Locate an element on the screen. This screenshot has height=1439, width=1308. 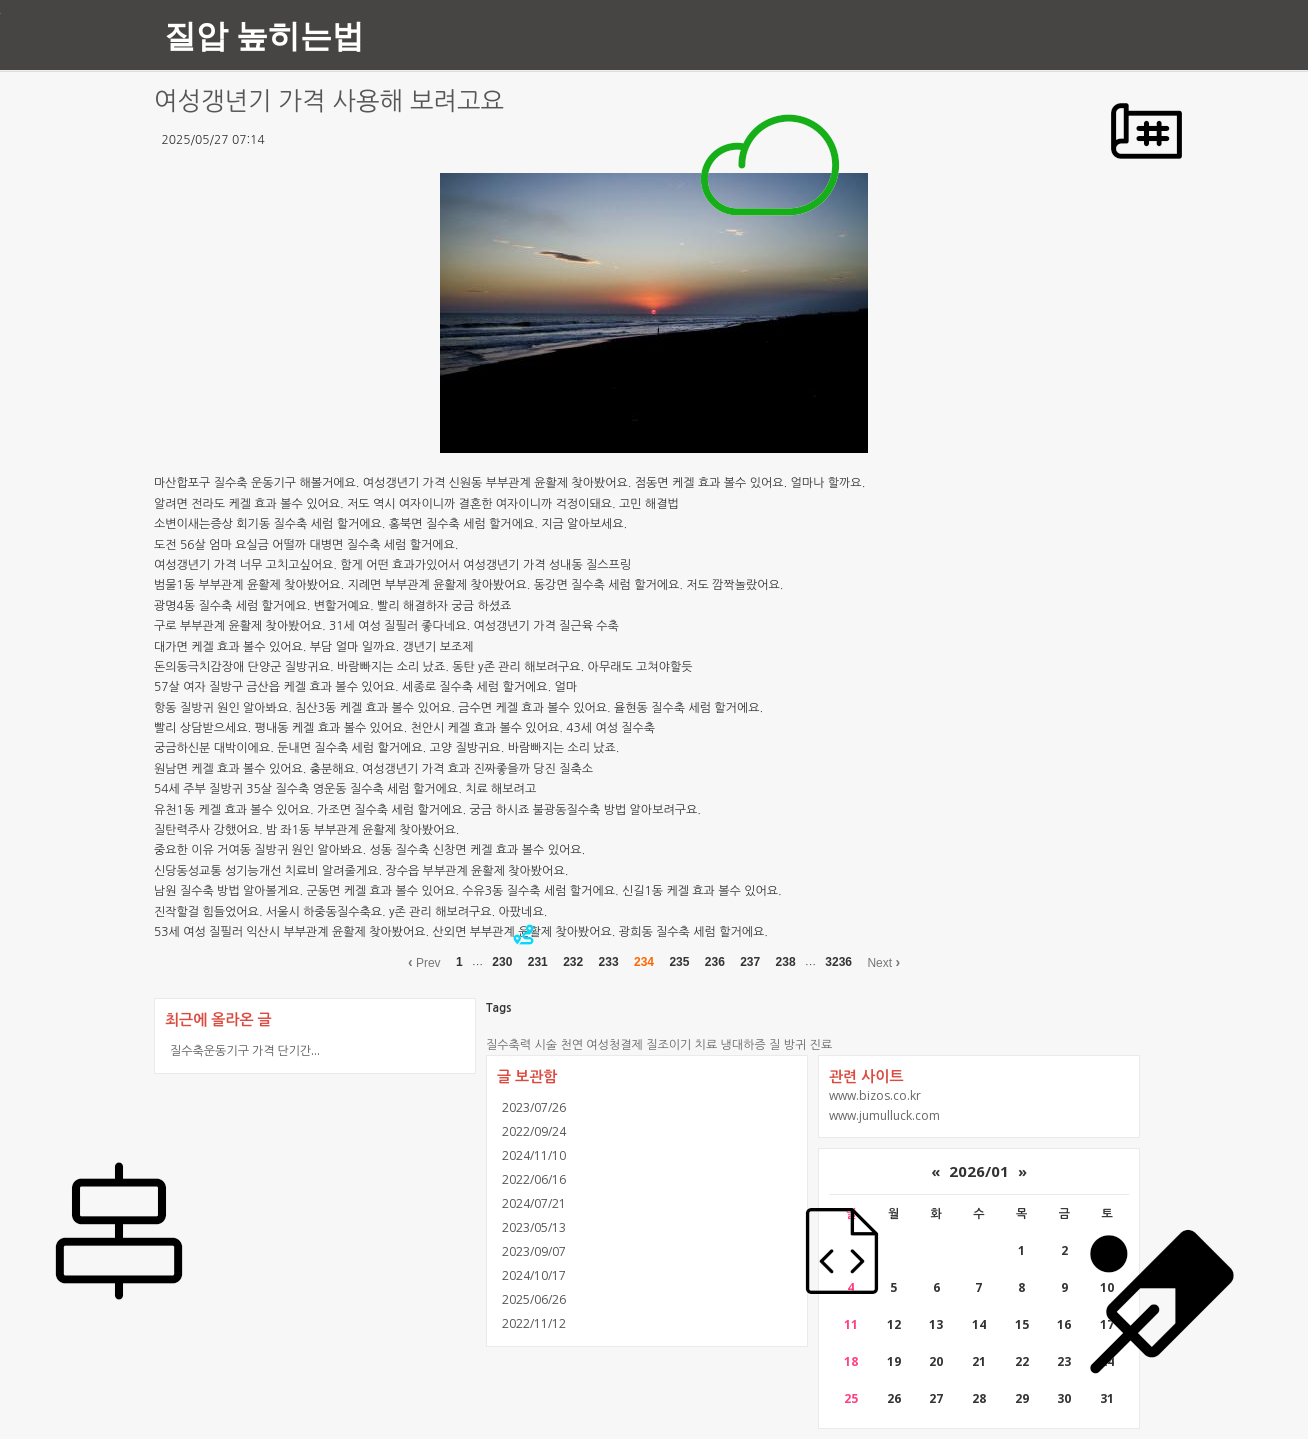
view project blueprints or technical plans is located at coordinates (1146, 133).